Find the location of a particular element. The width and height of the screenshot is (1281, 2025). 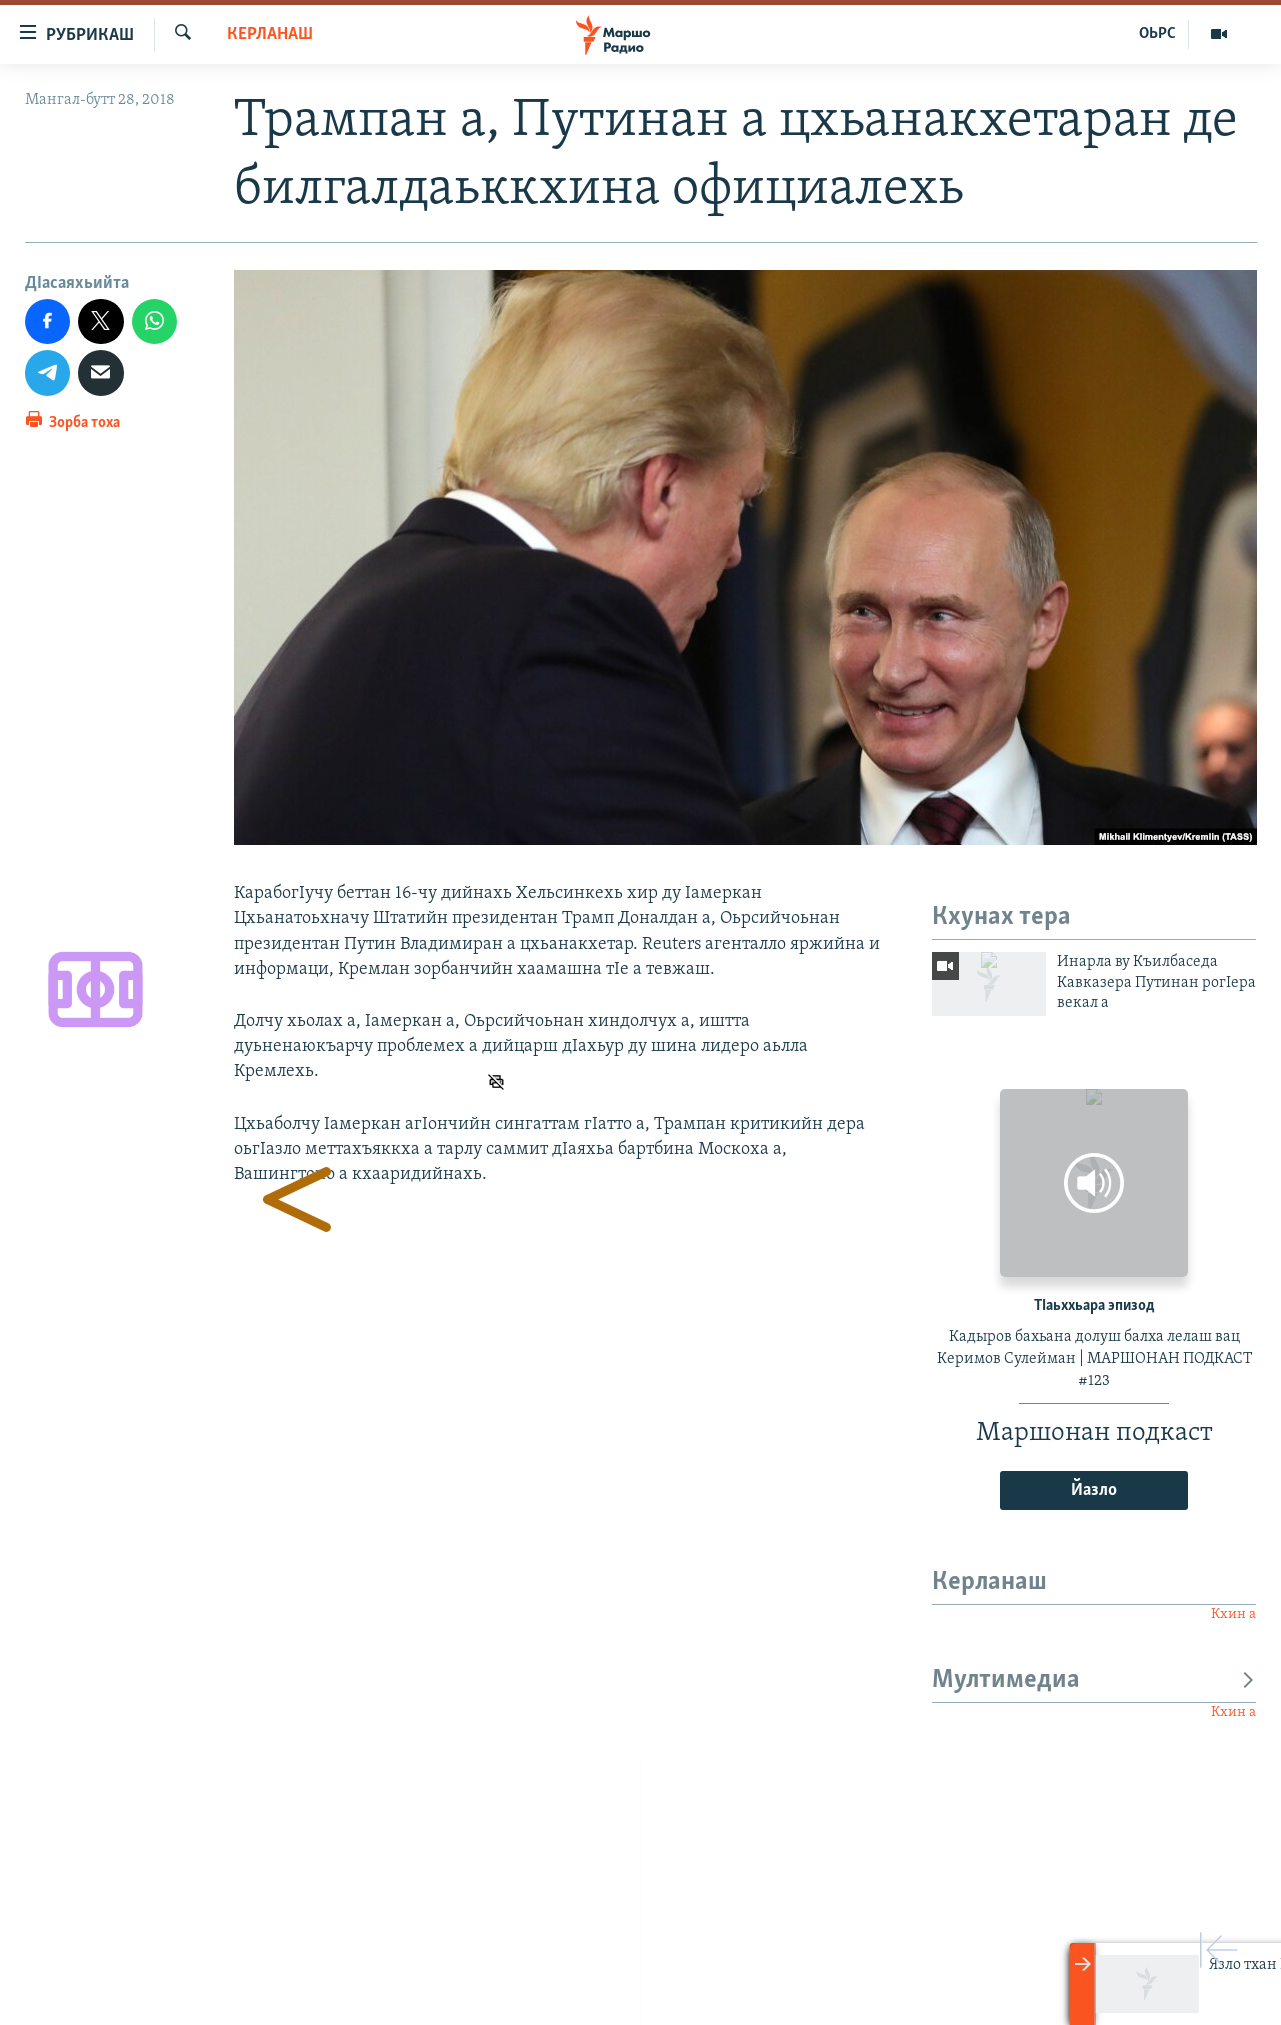

go back to the previous screen is located at coordinates (298, 1199).